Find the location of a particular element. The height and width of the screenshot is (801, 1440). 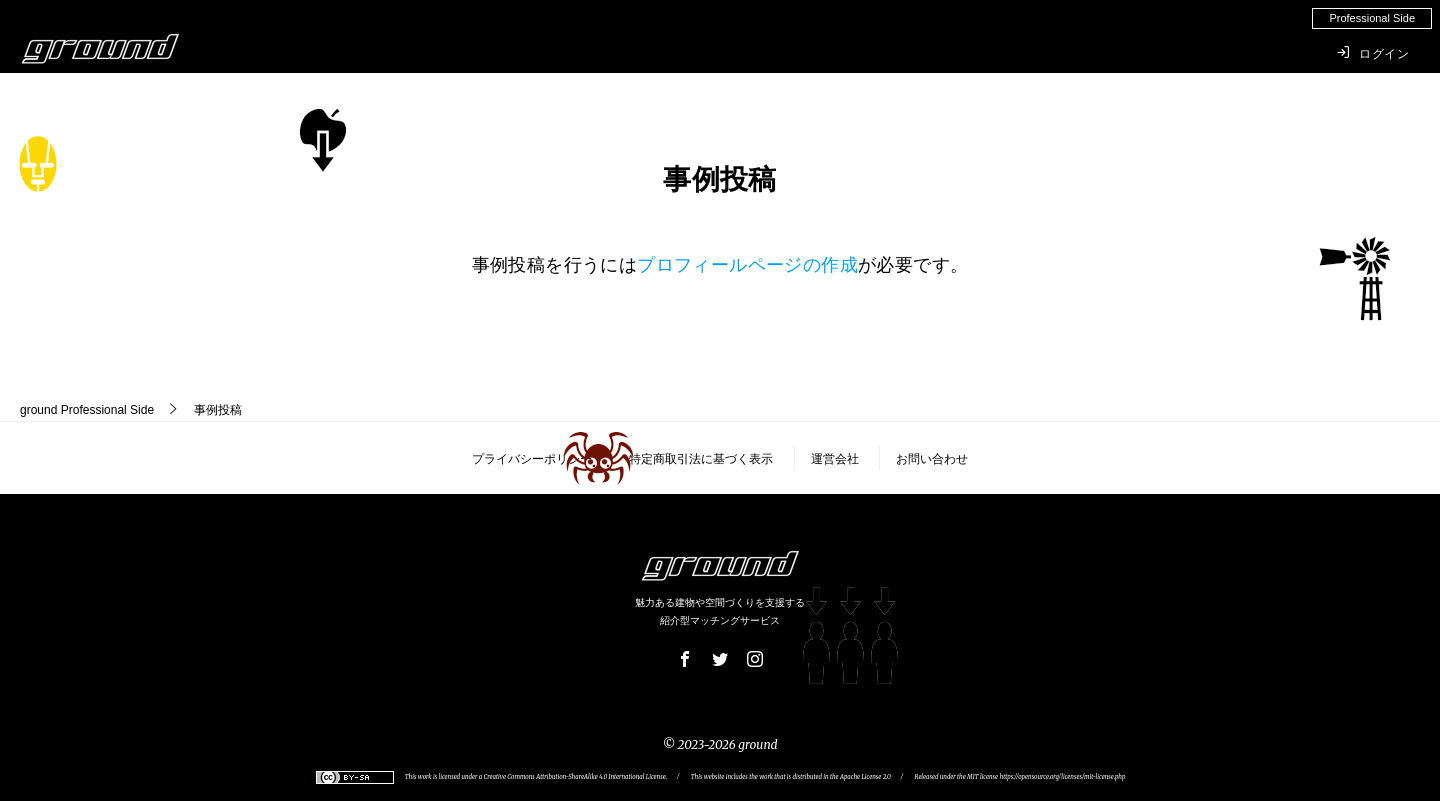

indicates bug or pest-related content in a game is located at coordinates (598, 459).